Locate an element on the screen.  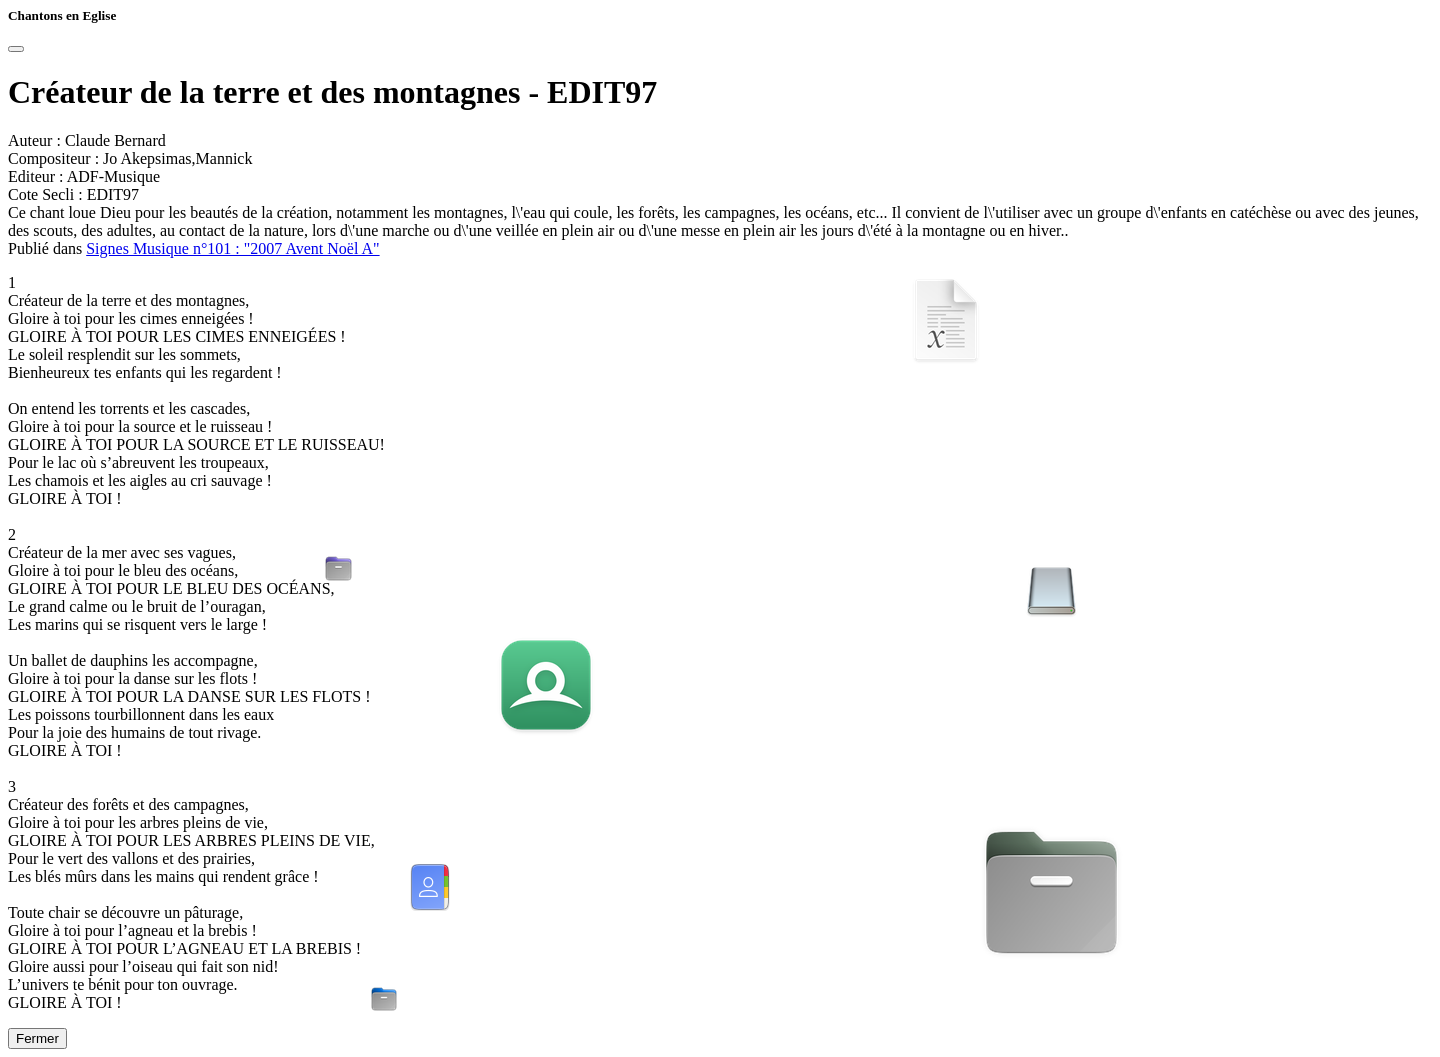
open the file manager application is located at coordinates (1051, 892).